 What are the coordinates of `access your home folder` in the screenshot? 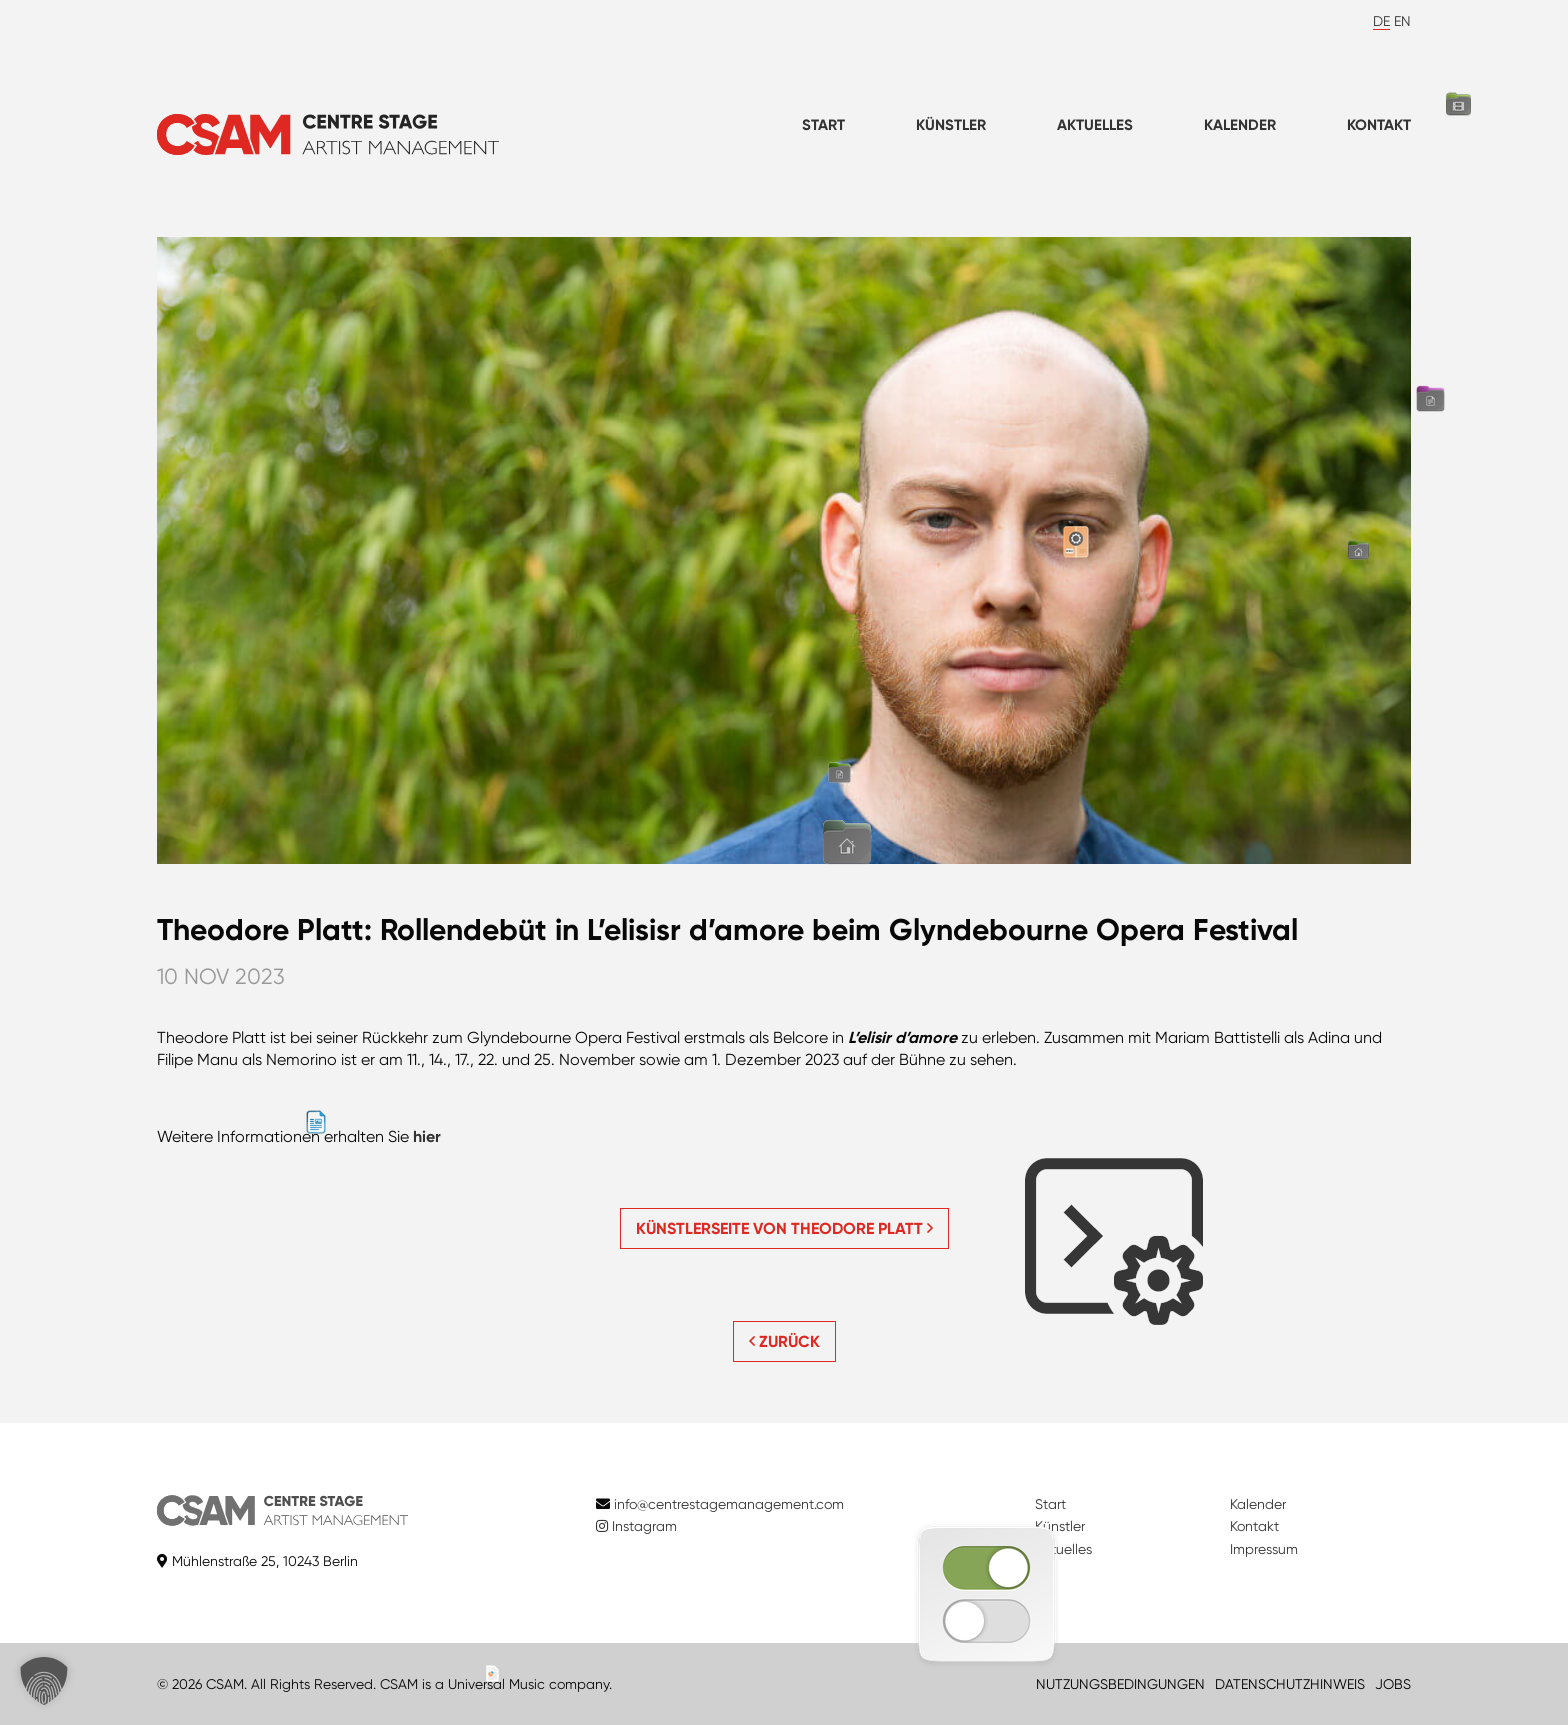 It's located at (847, 842).